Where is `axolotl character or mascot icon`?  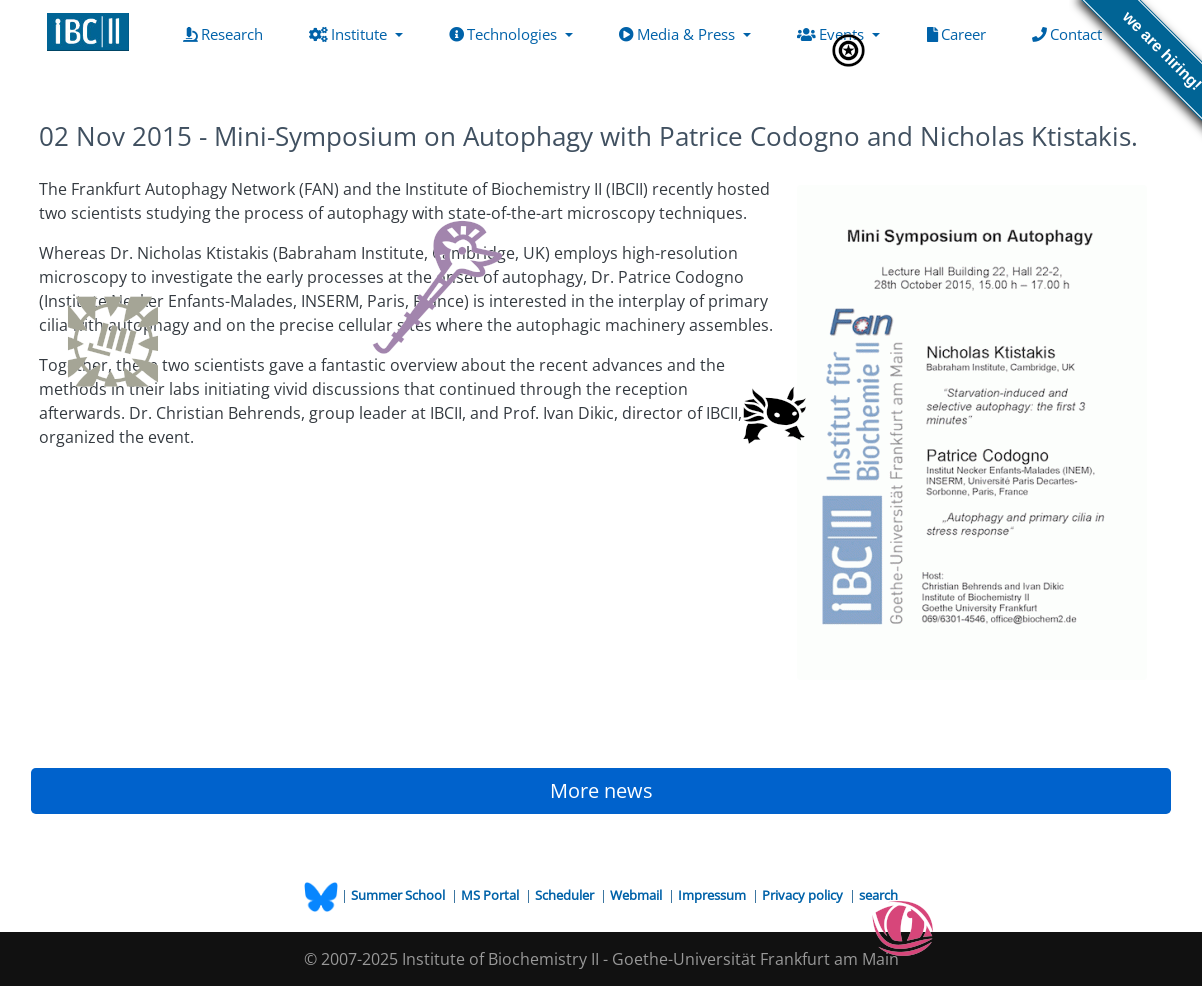 axolotl character or mascot icon is located at coordinates (774, 412).